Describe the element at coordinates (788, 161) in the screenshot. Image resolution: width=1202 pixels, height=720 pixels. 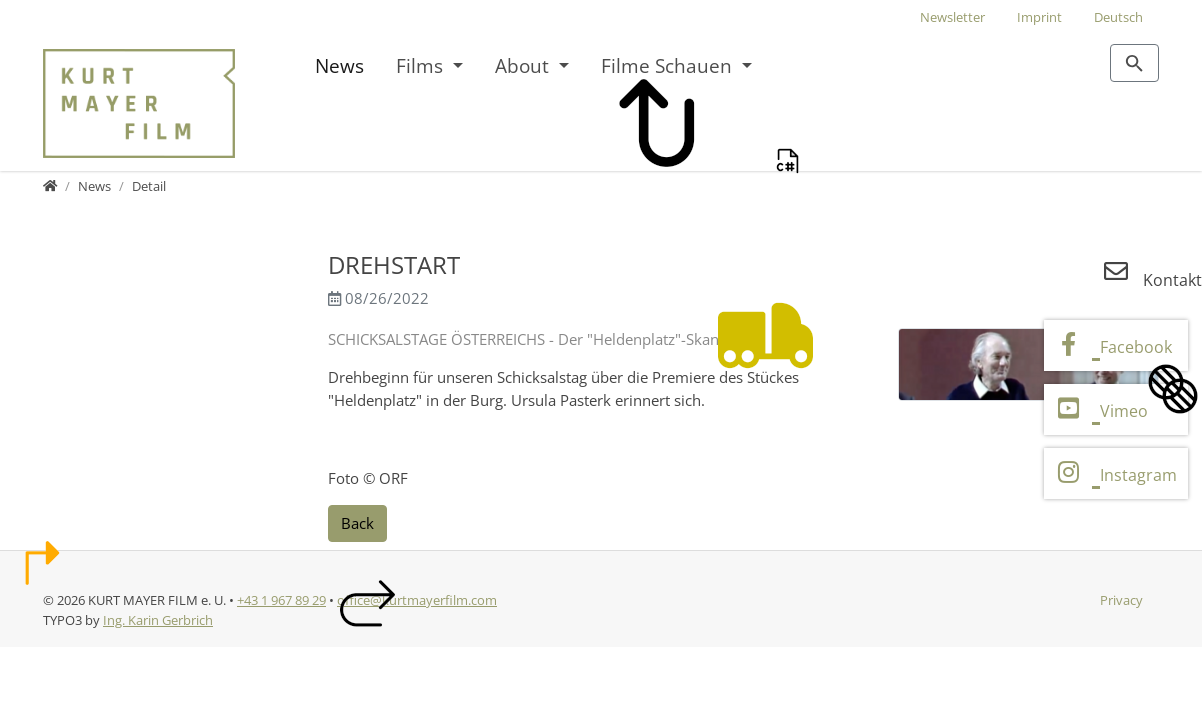
I see `a C# source code file` at that location.